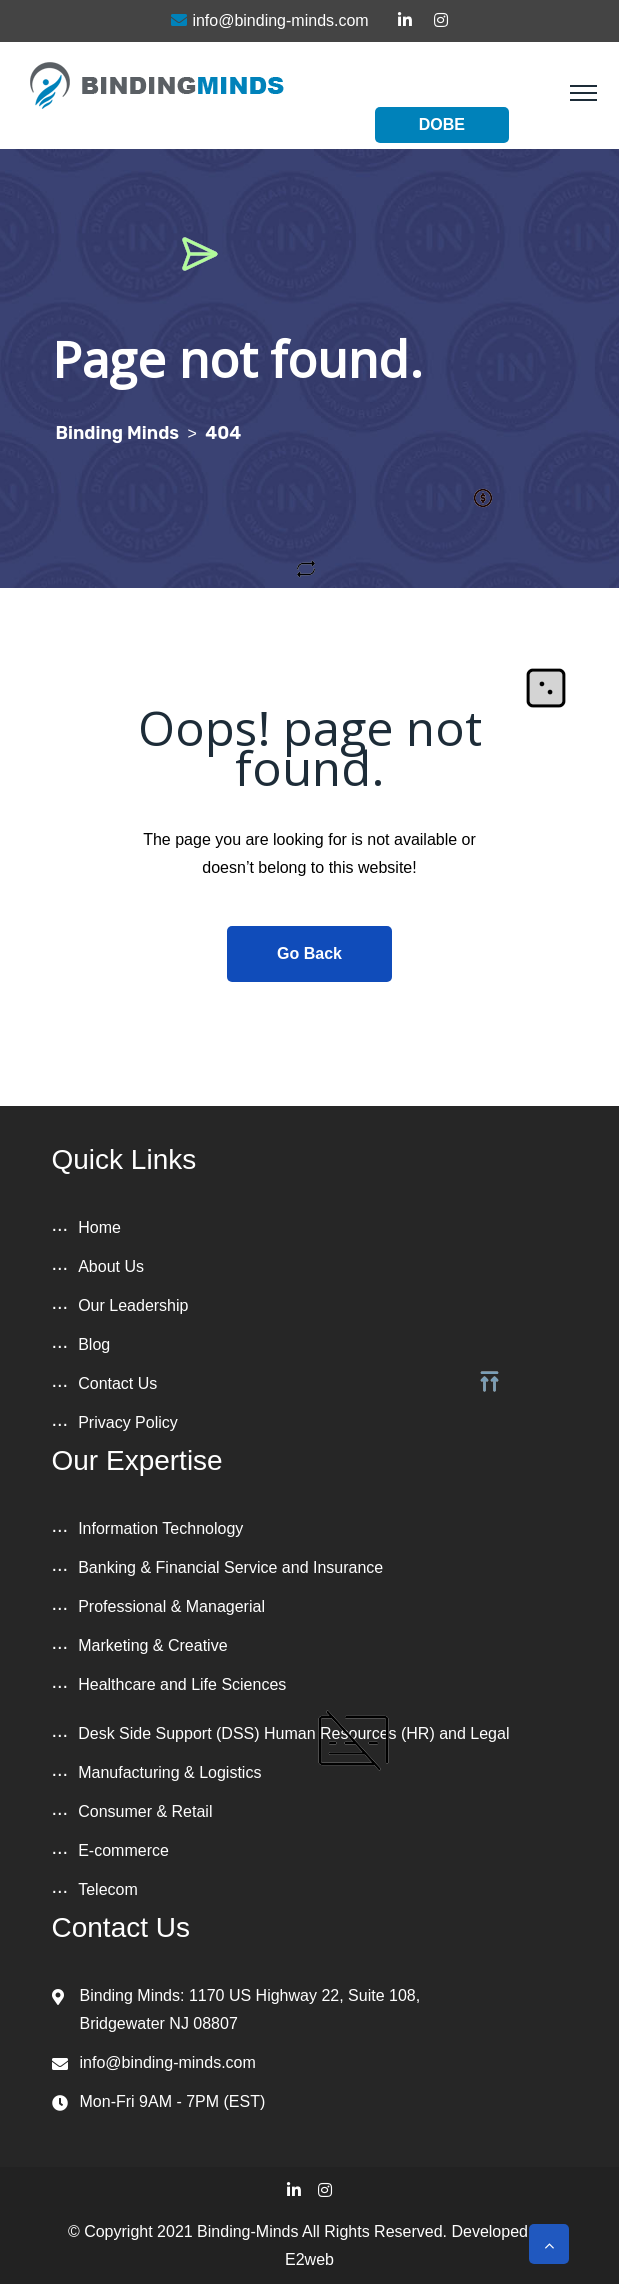 This screenshot has width=619, height=2284. I want to click on roll the dice in a game, so click(546, 688).